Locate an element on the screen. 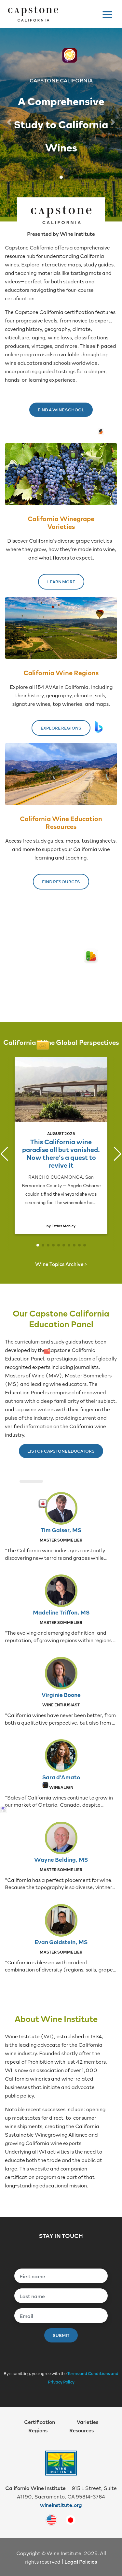 The image size is (122, 2576). open gnome tweaks application is located at coordinates (4, 1810).